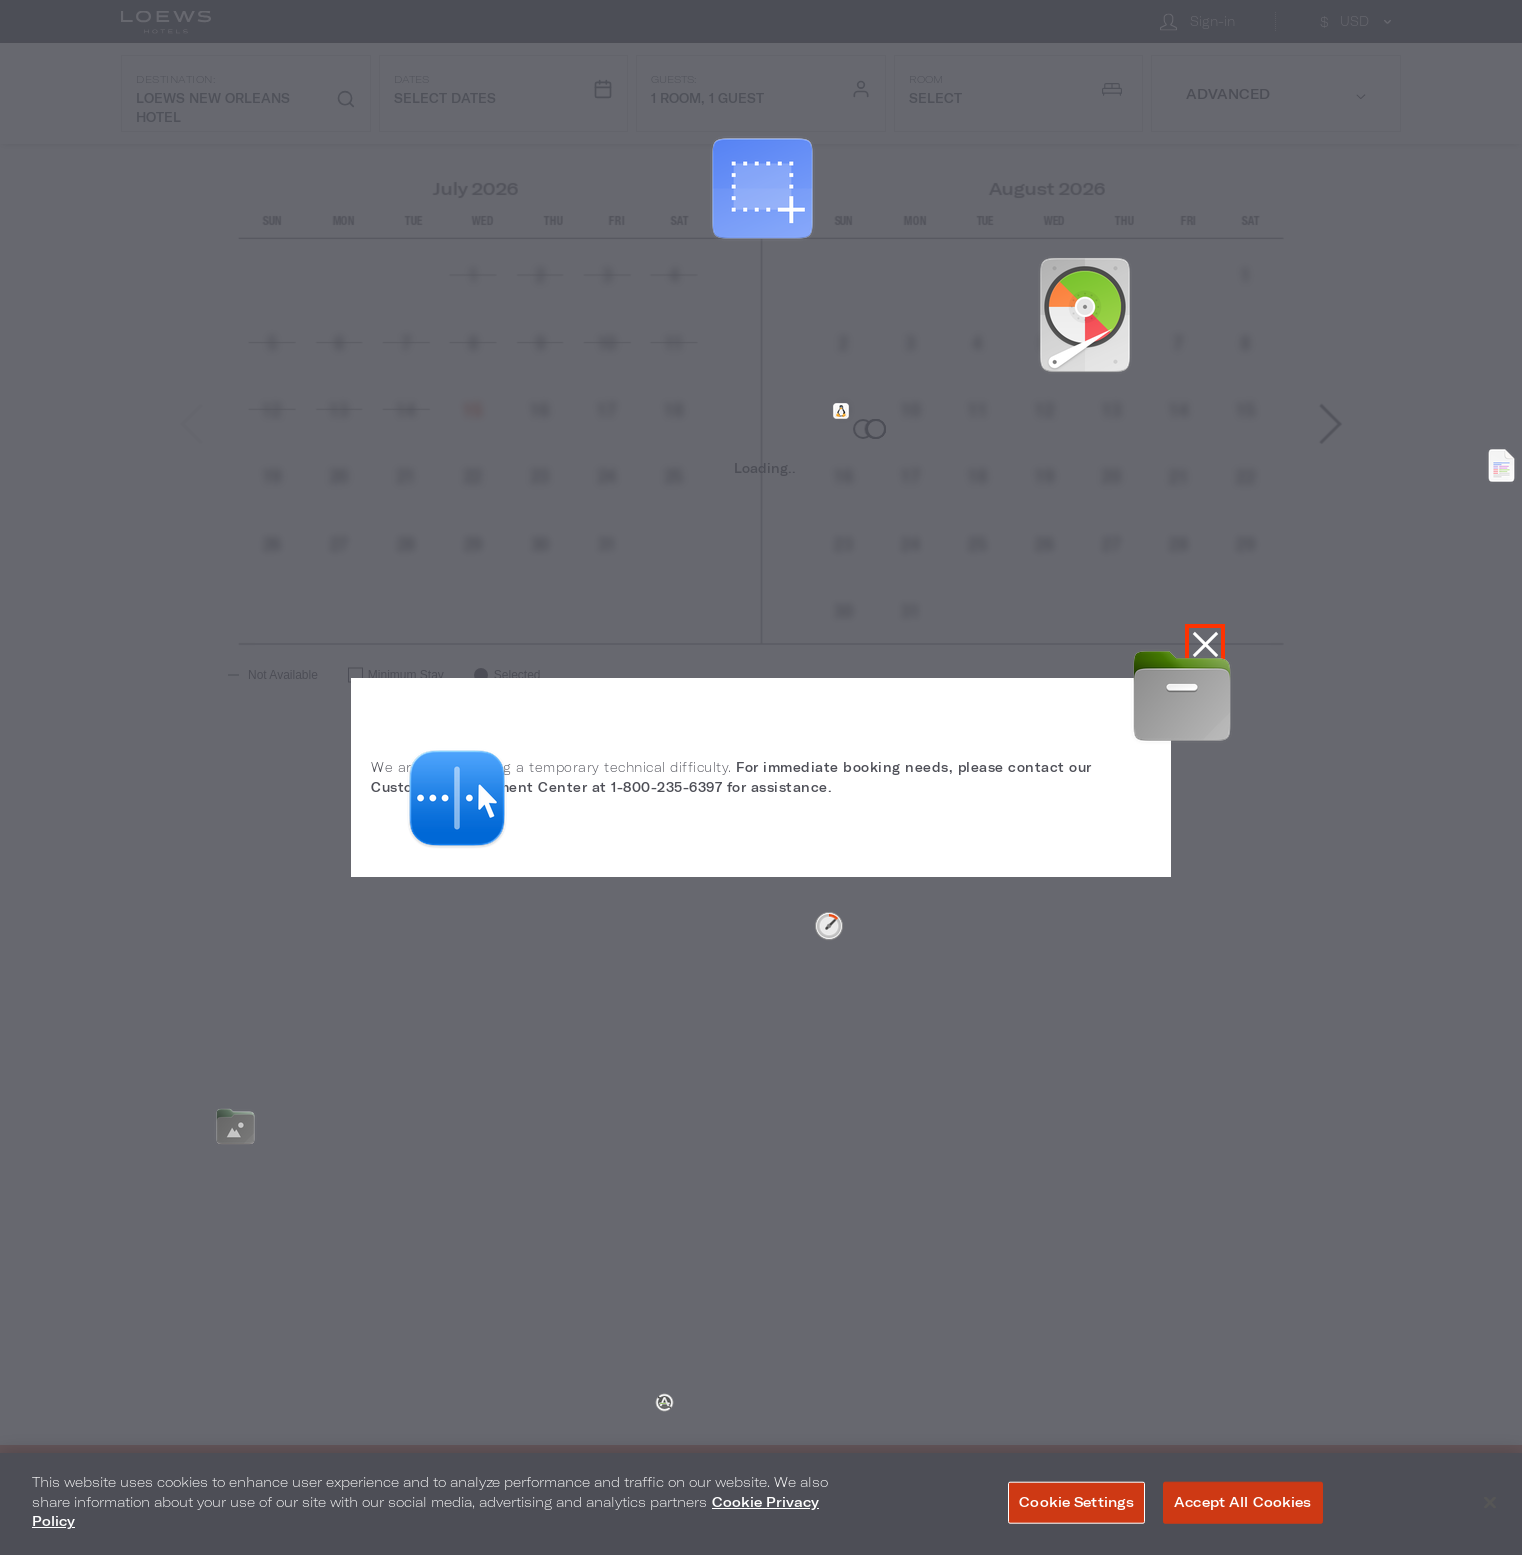 The image size is (1522, 1555). I want to click on access universal control settings for multi-device cursor sharing, so click(457, 798).